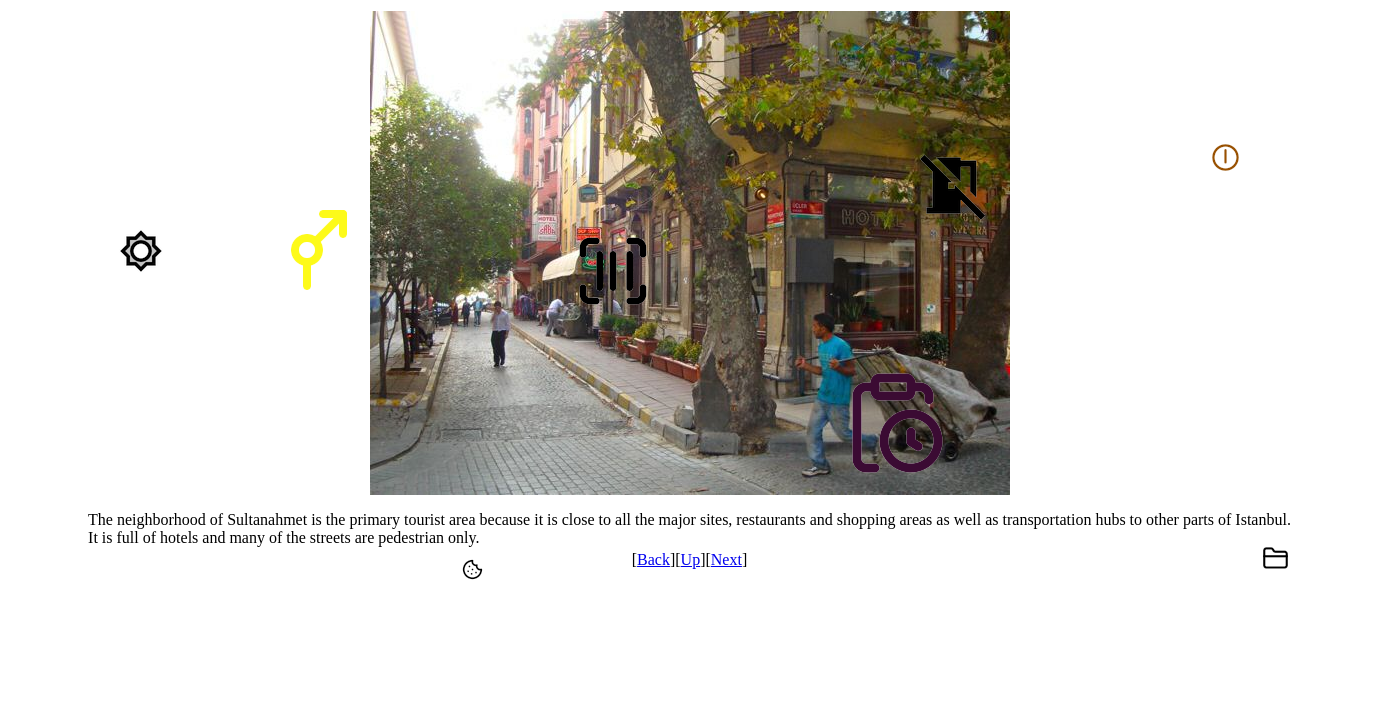 The width and height of the screenshot is (1379, 720). What do you see at coordinates (613, 271) in the screenshot?
I see `scan a barcode` at bounding box center [613, 271].